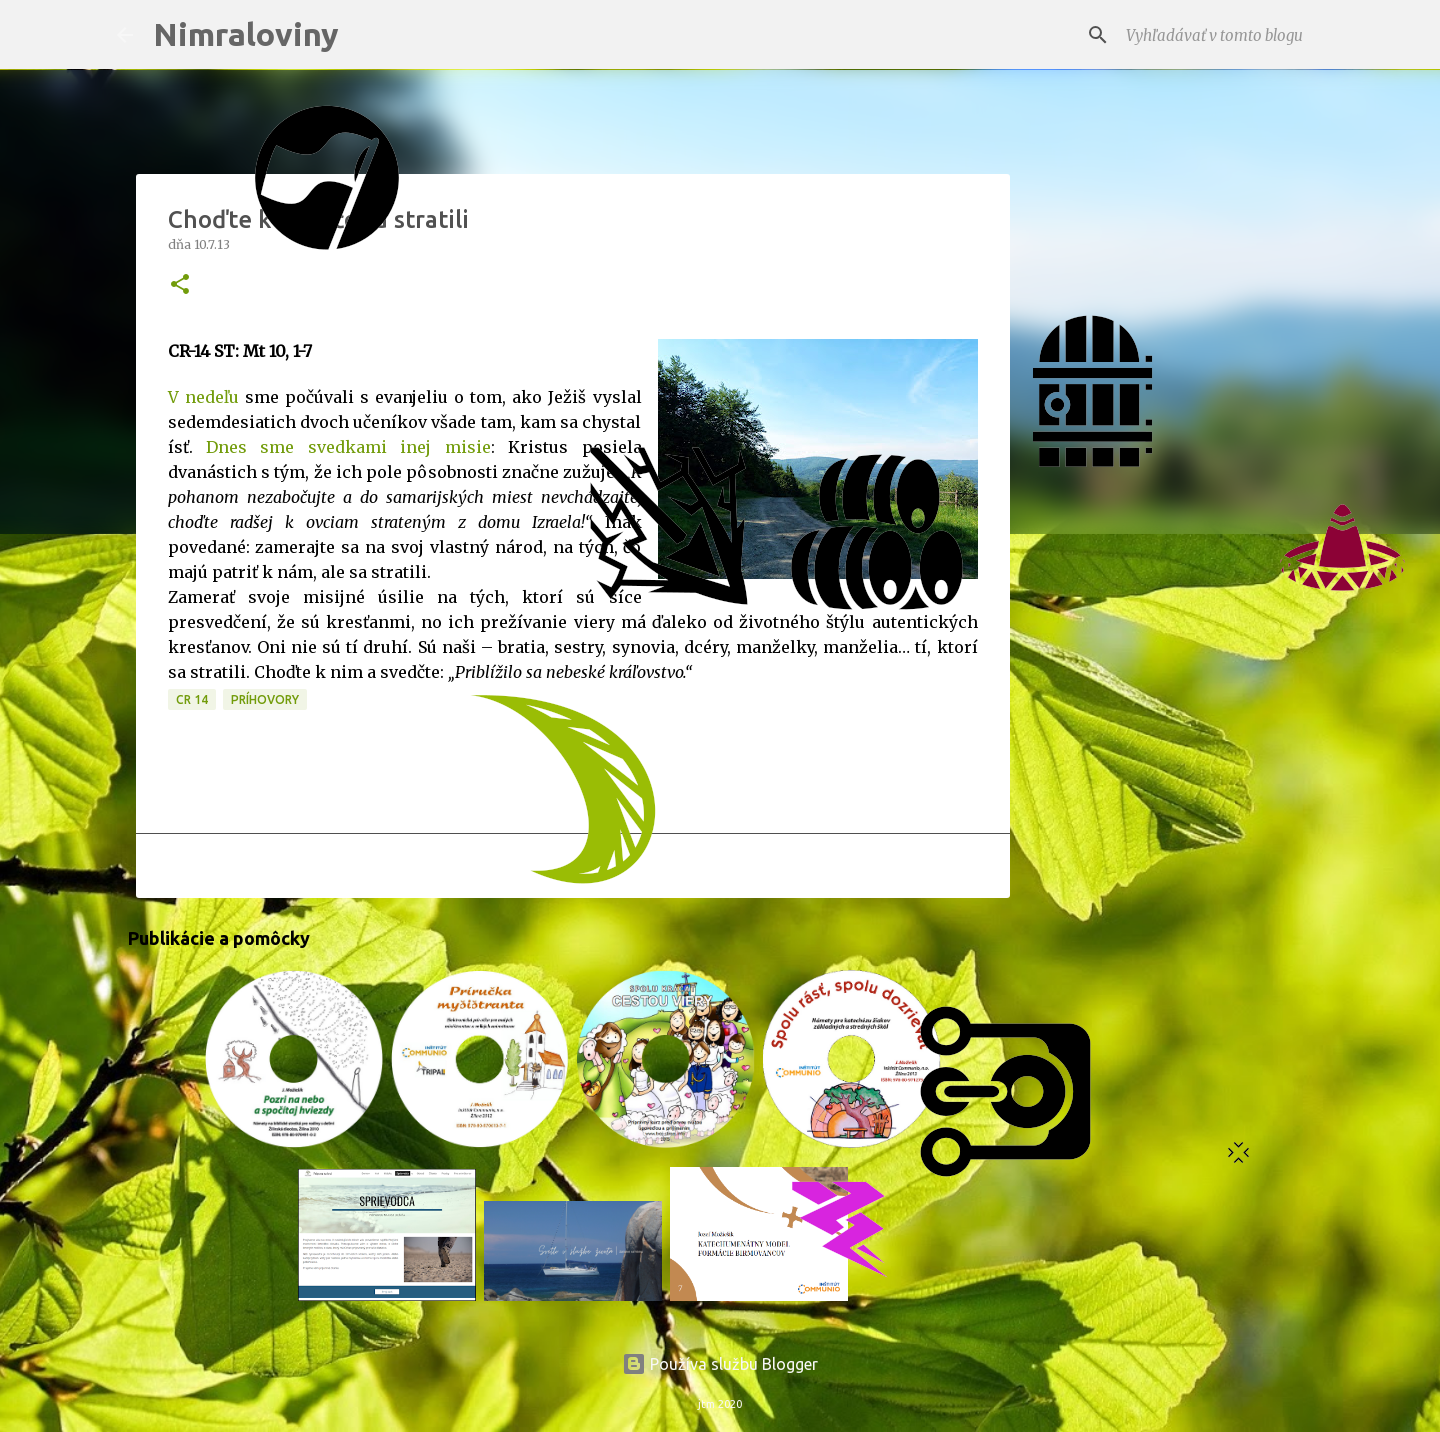 The height and width of the screenshot is (1432, 1440). Describe the element at coordinates (1005, 1091) in the screenshot. I see `access connection or node settings` at that location.